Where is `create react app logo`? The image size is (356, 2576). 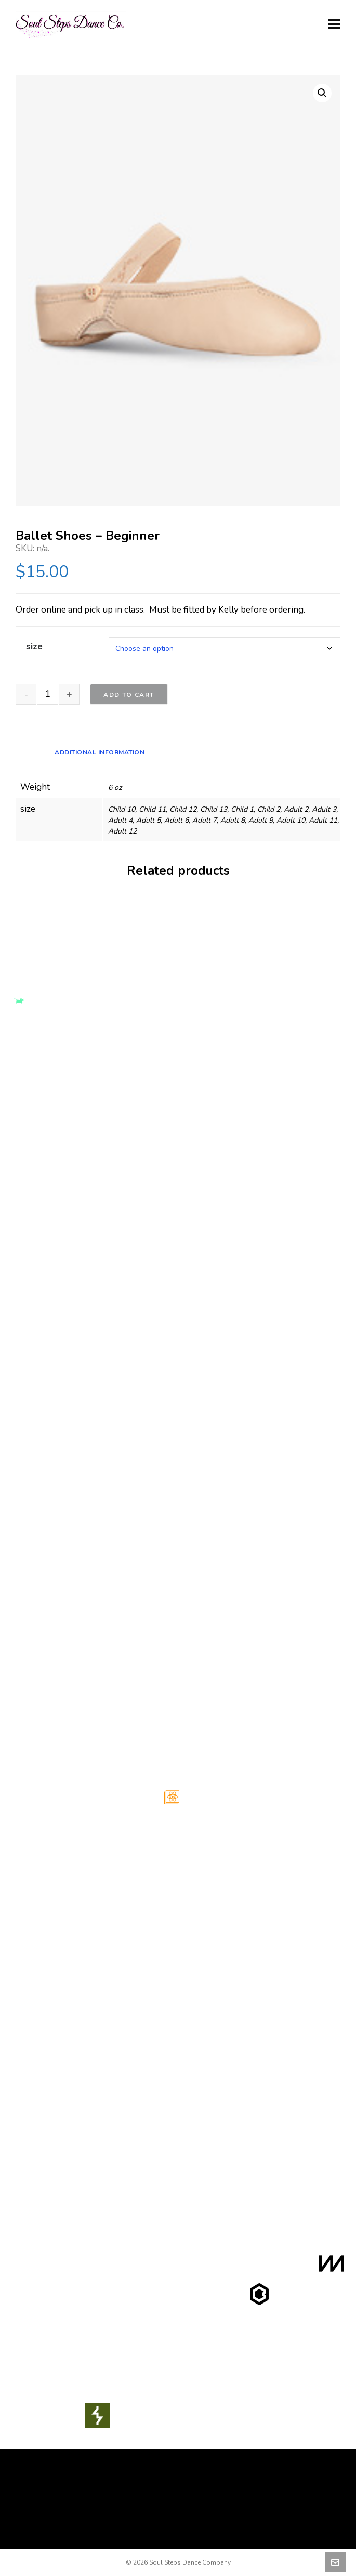 create react app logo is located at coordinates (172, 1797).